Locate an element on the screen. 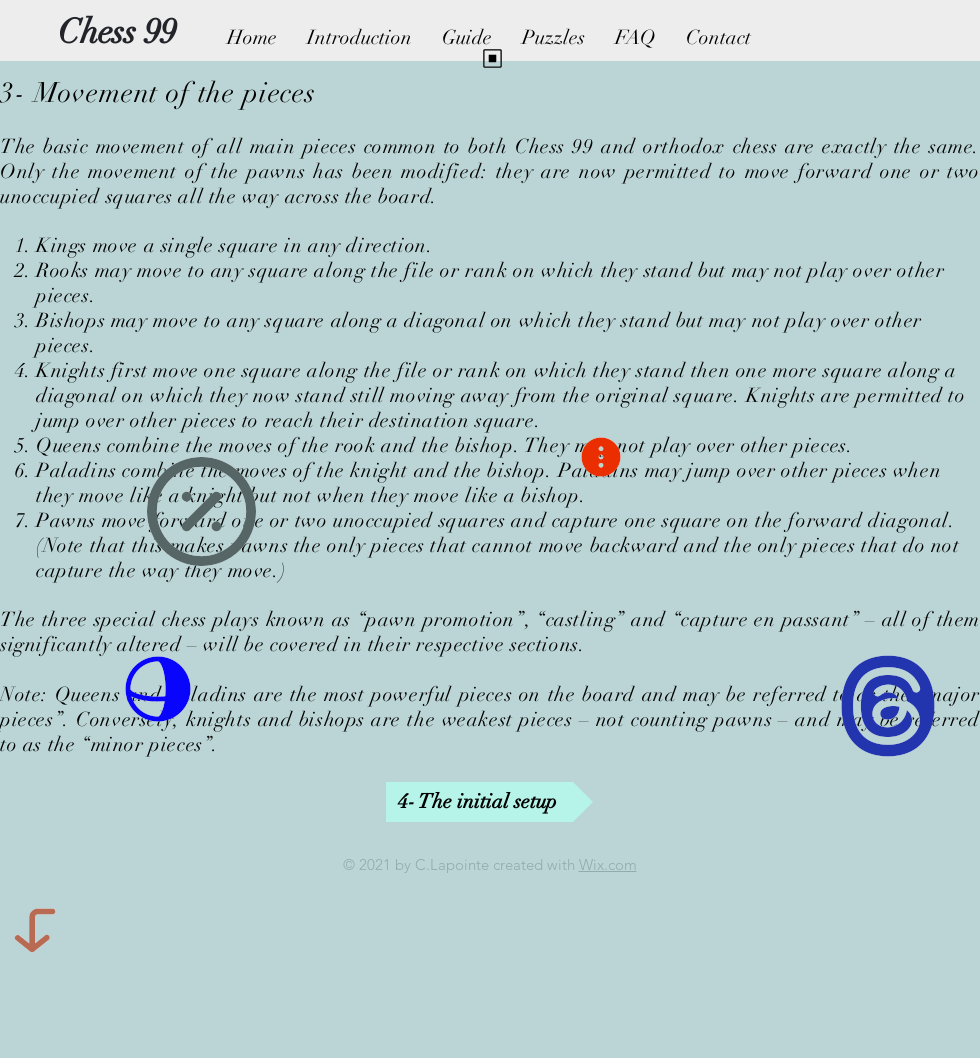  go back and down in navigation is located at coordinates (35, 929).